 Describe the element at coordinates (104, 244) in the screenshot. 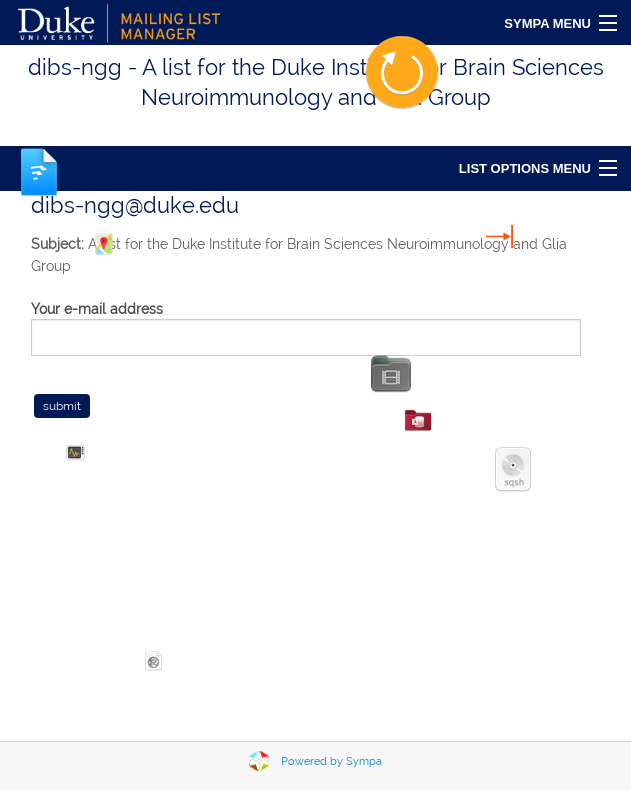

I see `a geo+json geographic data file` at that location.